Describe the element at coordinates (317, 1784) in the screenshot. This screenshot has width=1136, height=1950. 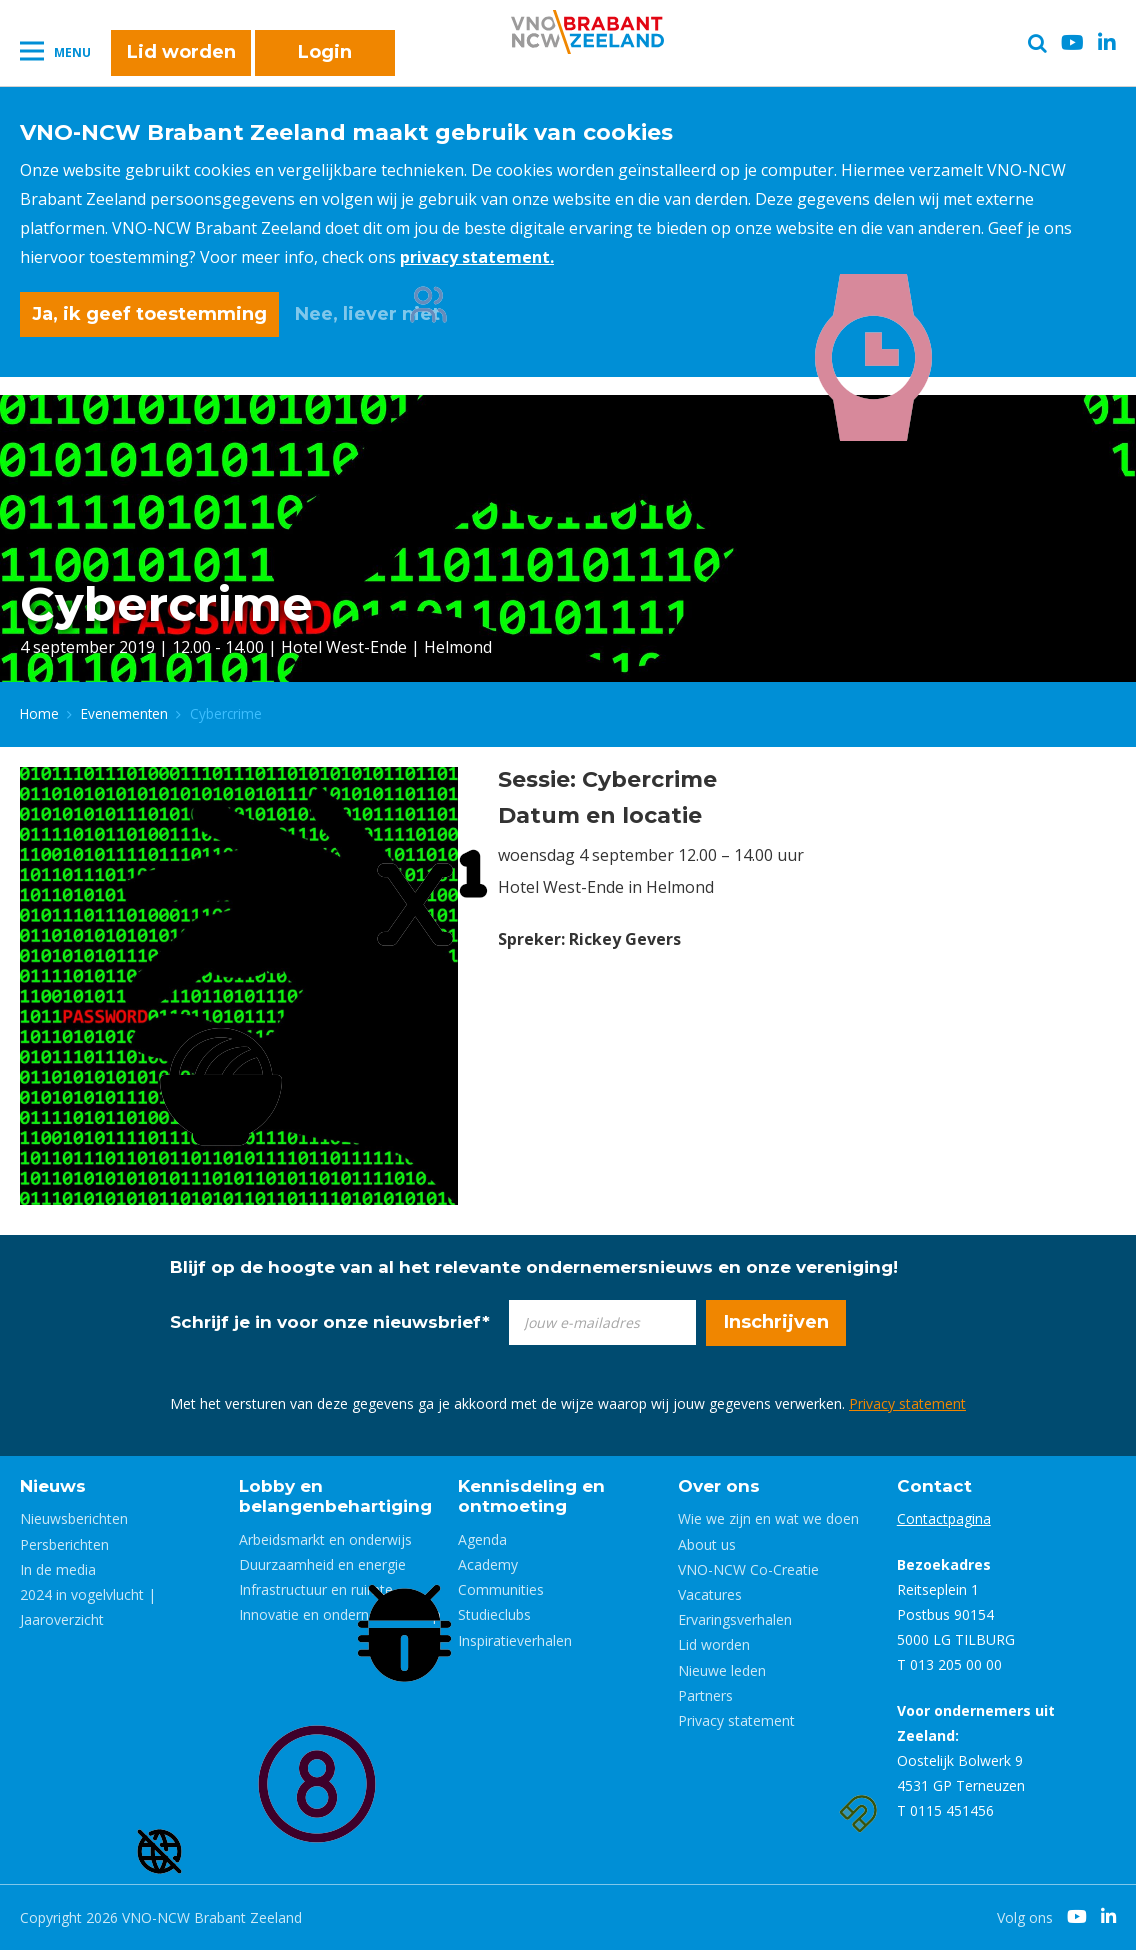
I see `indicates step 8 in a multi-step process` at that location.